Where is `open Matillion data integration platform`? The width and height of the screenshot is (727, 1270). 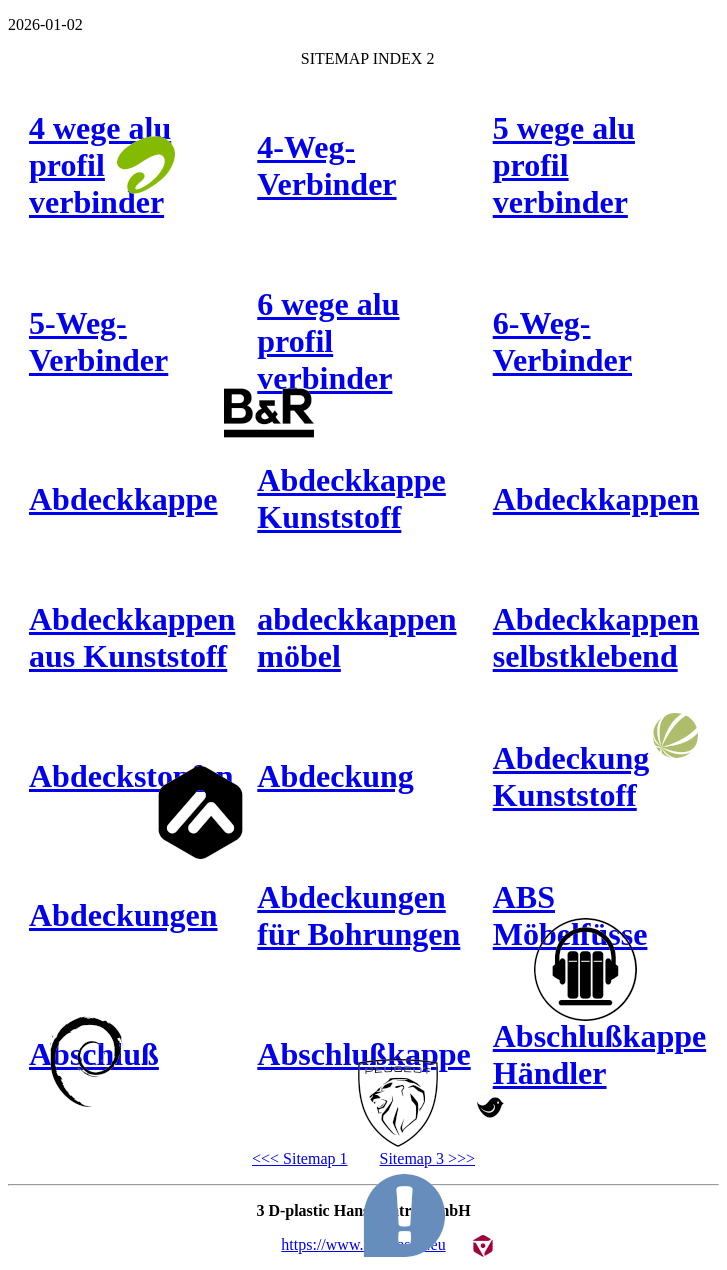
open Matillion data integration platform is located at coordinates (200, 812).